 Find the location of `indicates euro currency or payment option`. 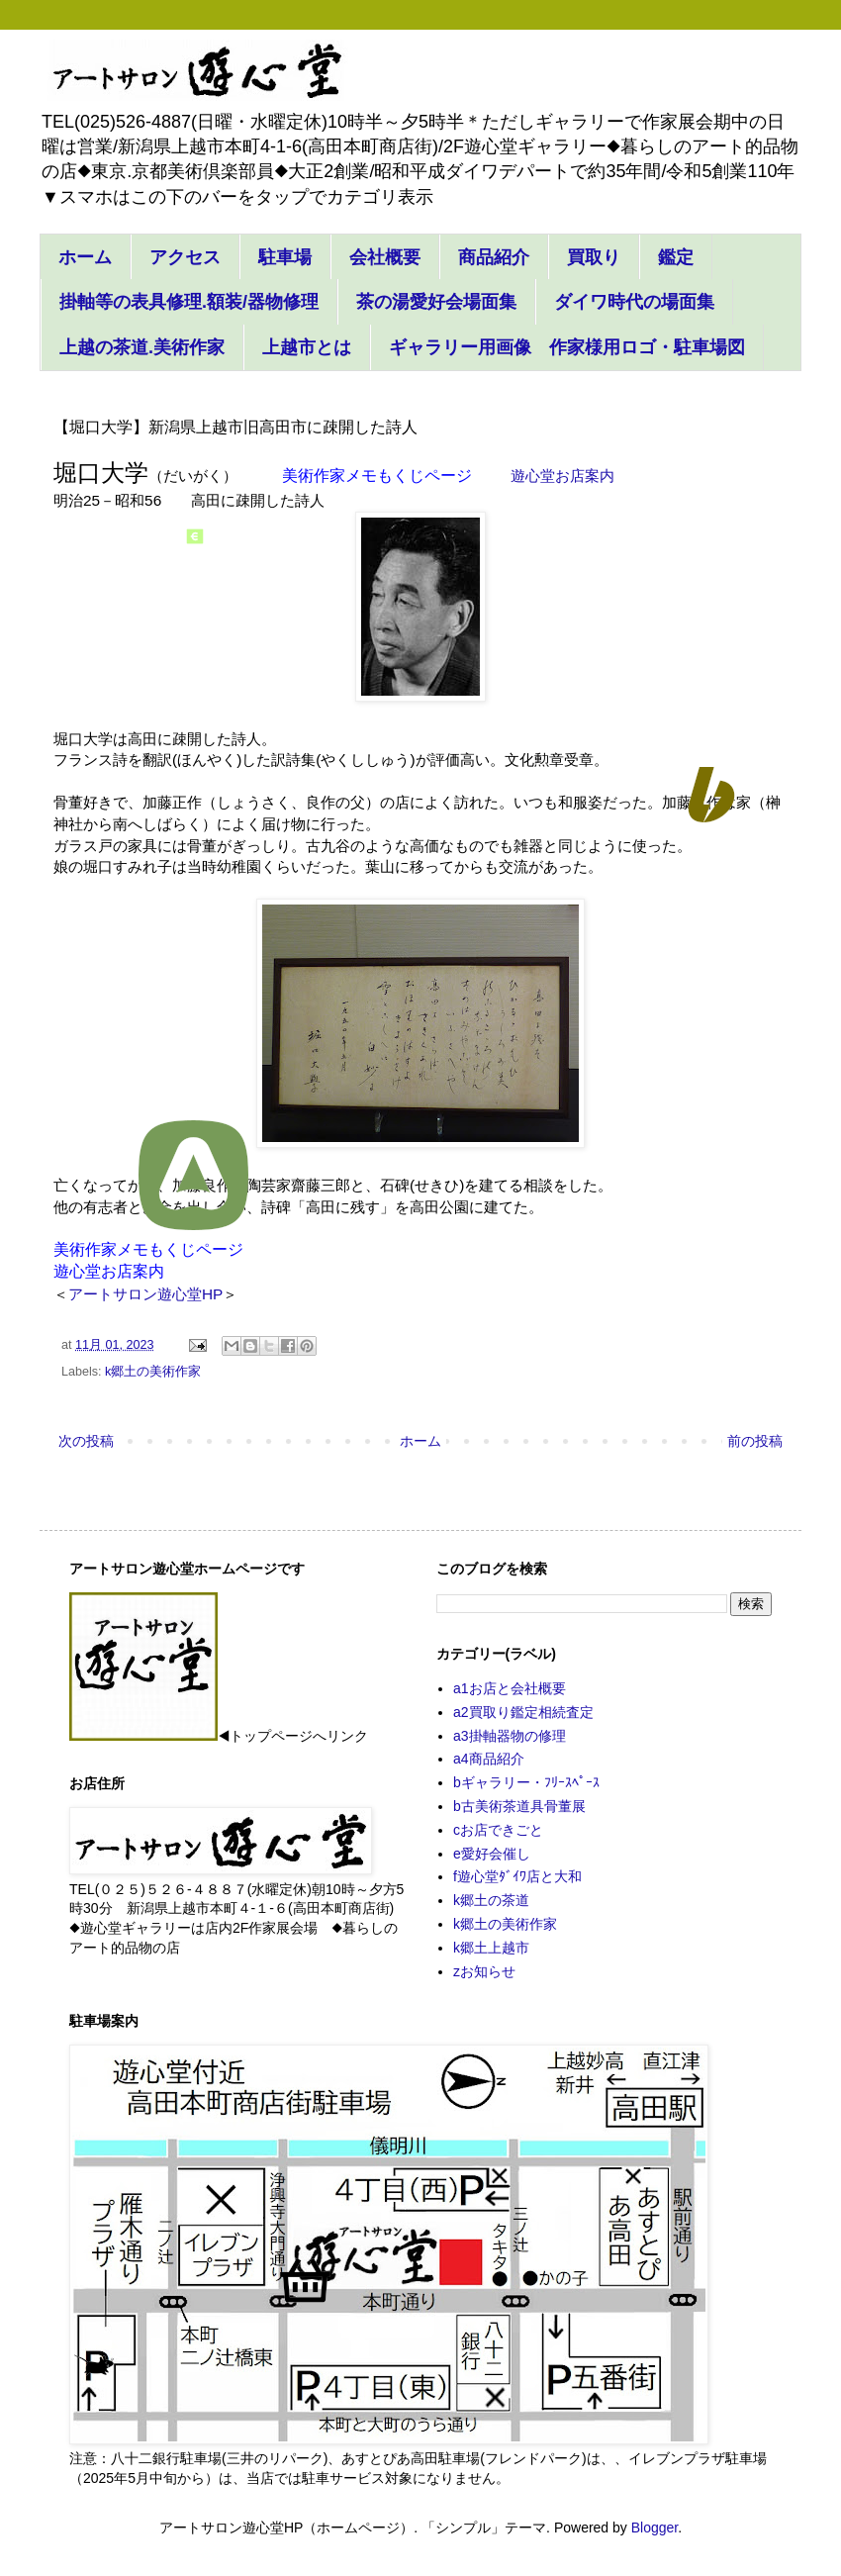

indicates euro currency or payment option is located at coordinates (195, 536).